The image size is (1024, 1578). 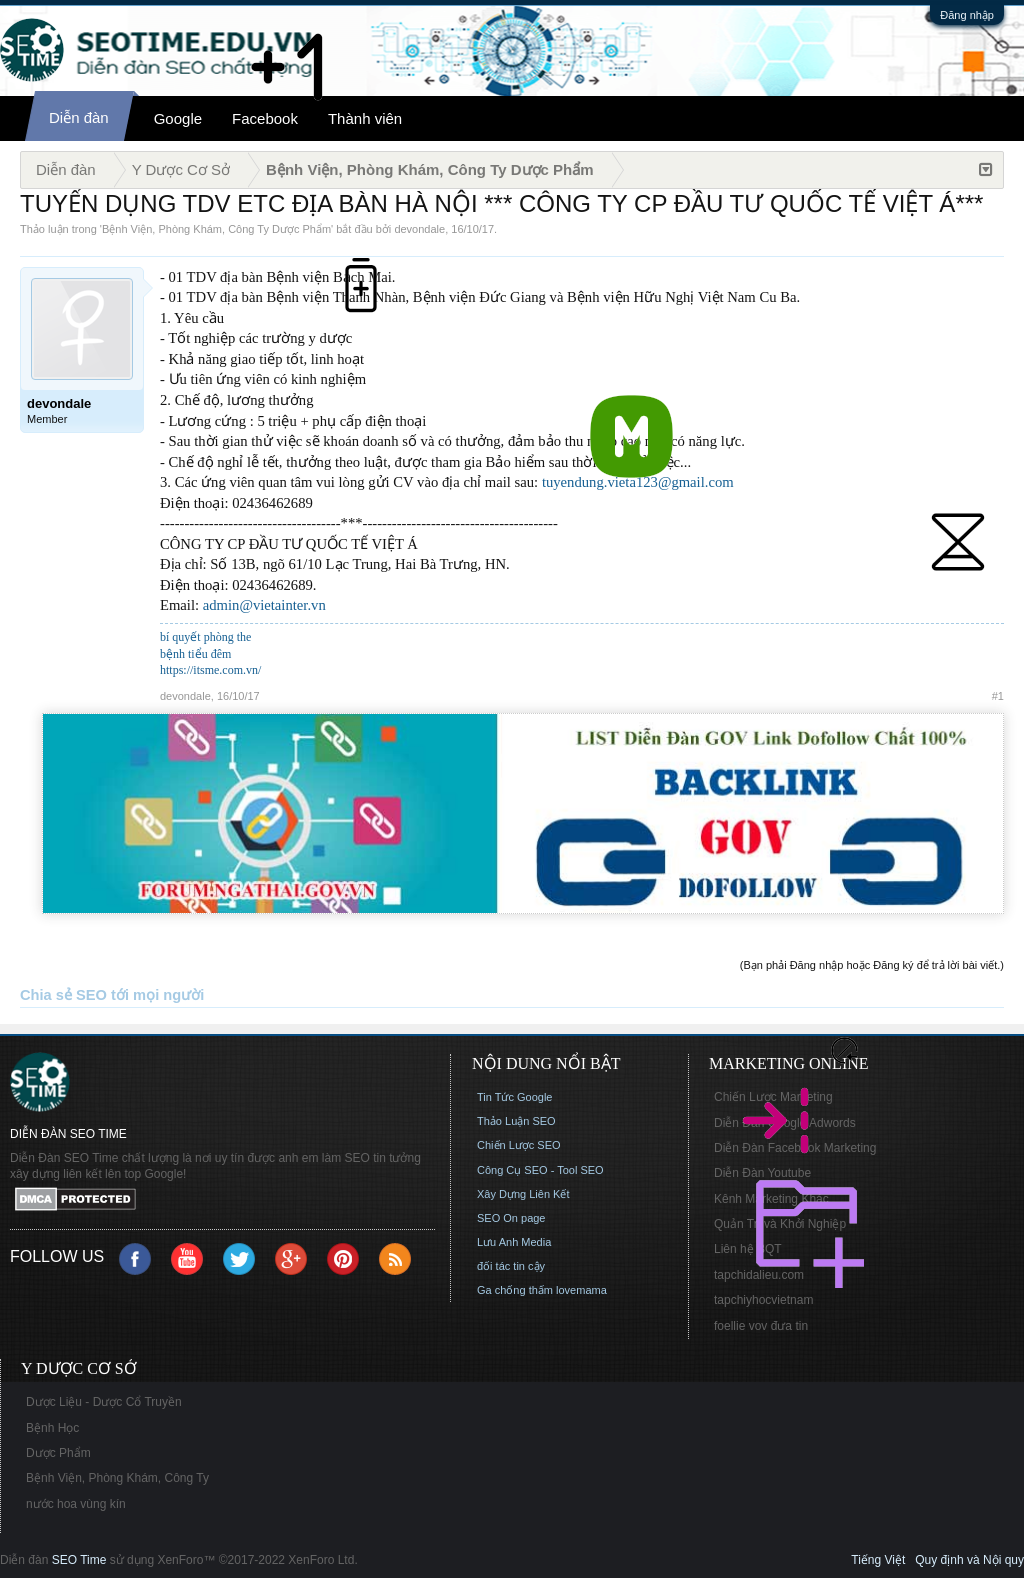 I want to click on indicates a tracked issue was closed as not planned, so click(x=844, y=1050).